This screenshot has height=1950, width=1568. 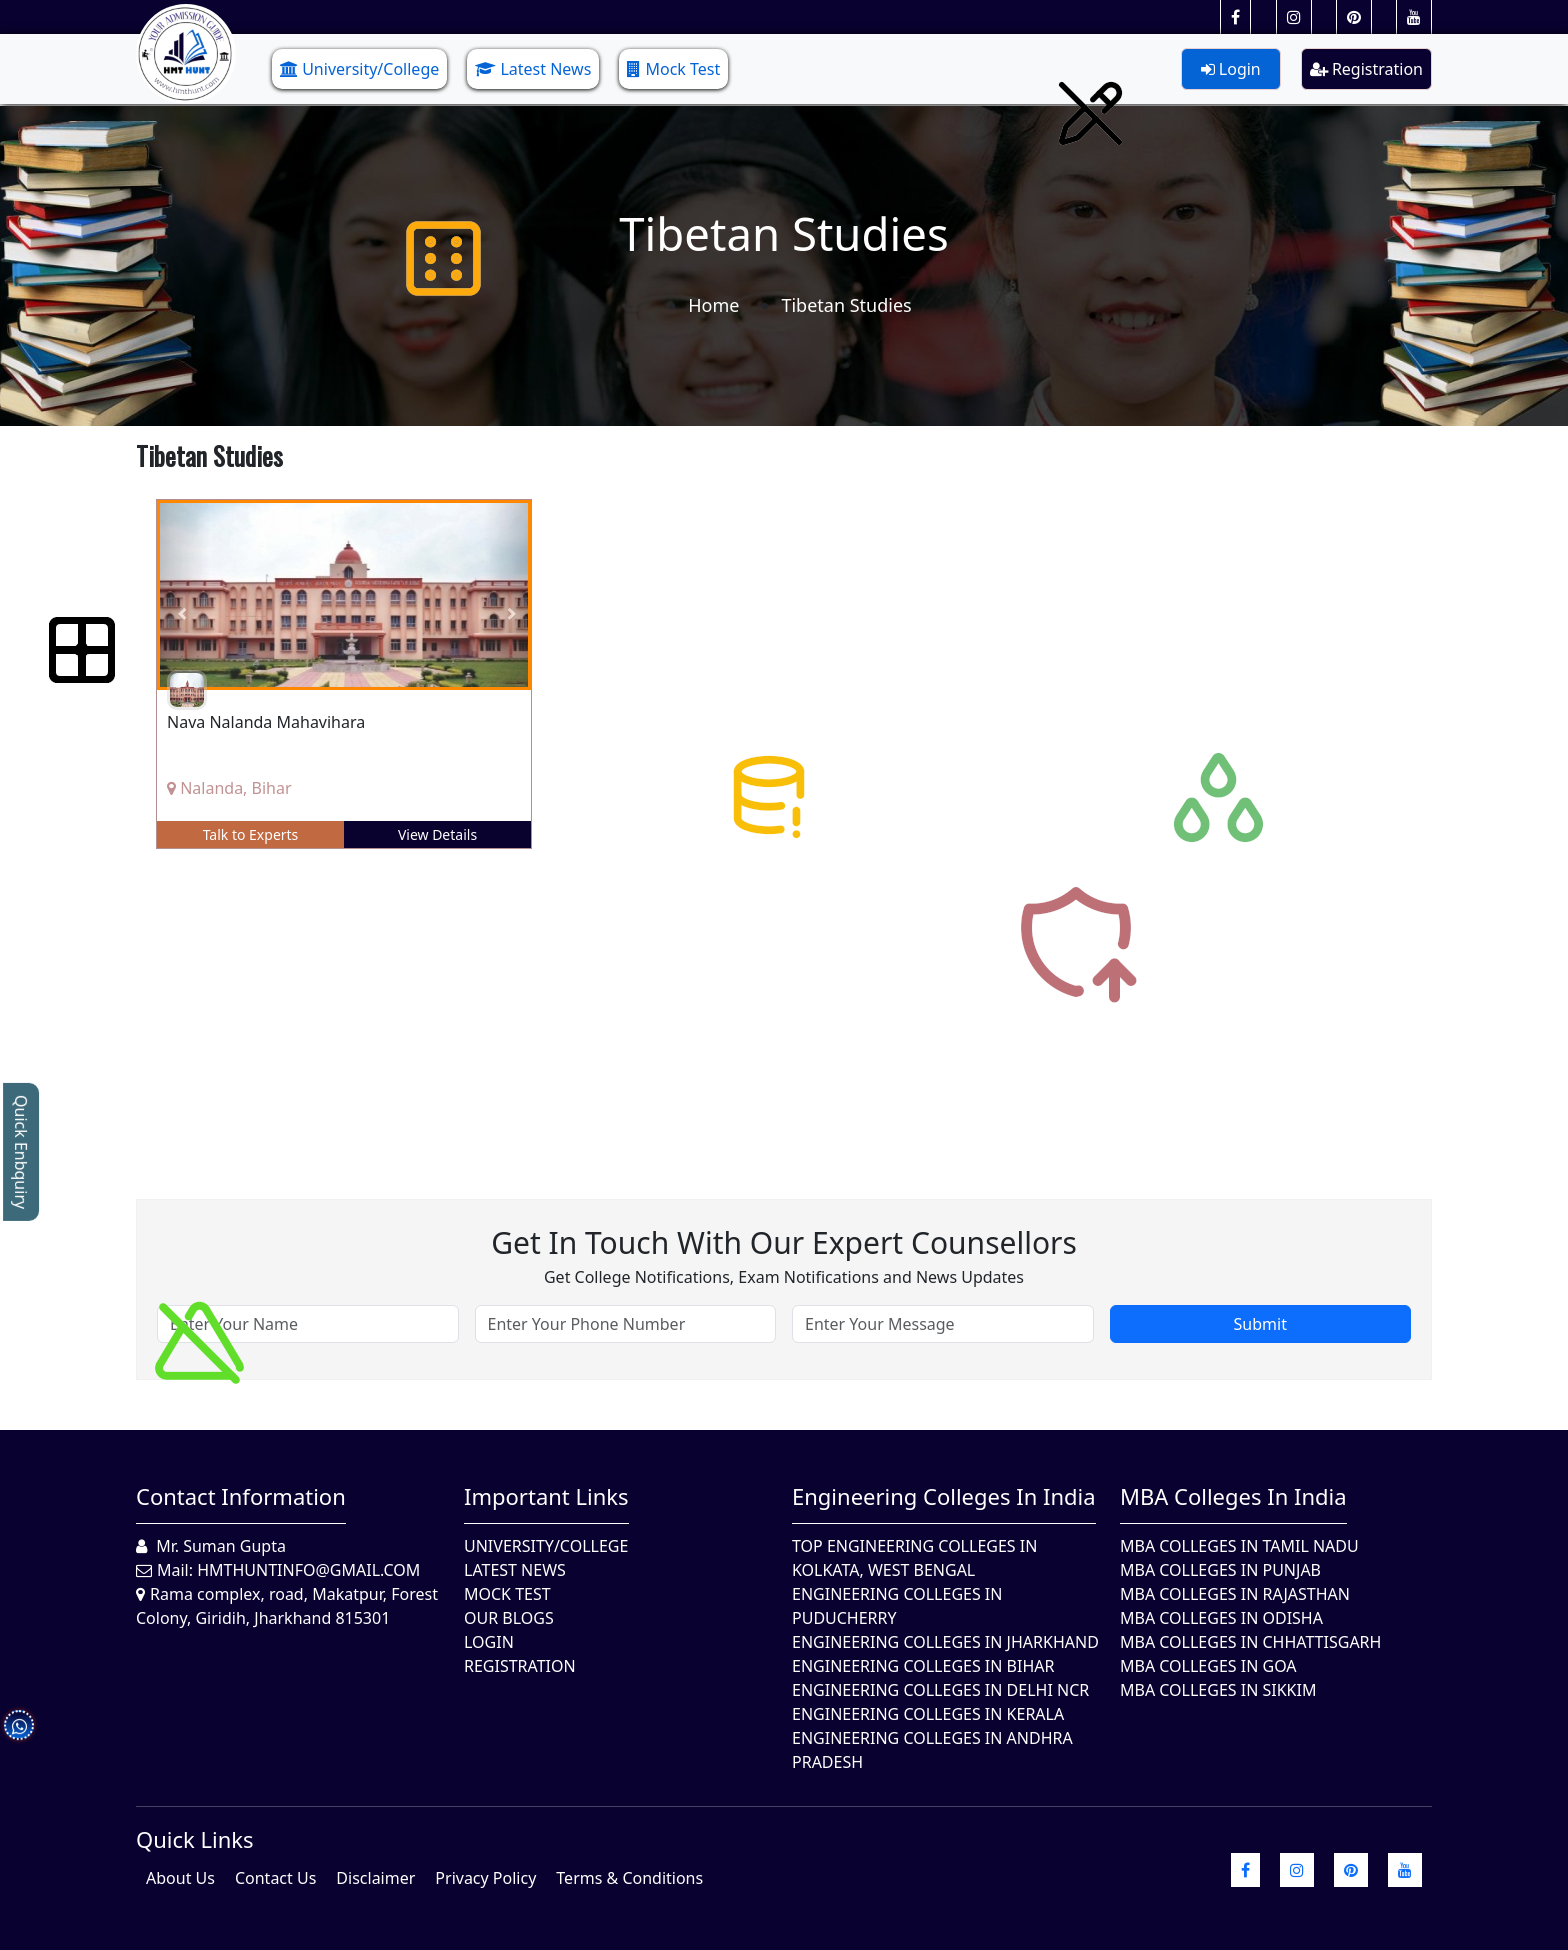 What do you see at coordinates (769, 795) in the screenshot?
I see `database error or warning status` at bounding box center [769, 795].